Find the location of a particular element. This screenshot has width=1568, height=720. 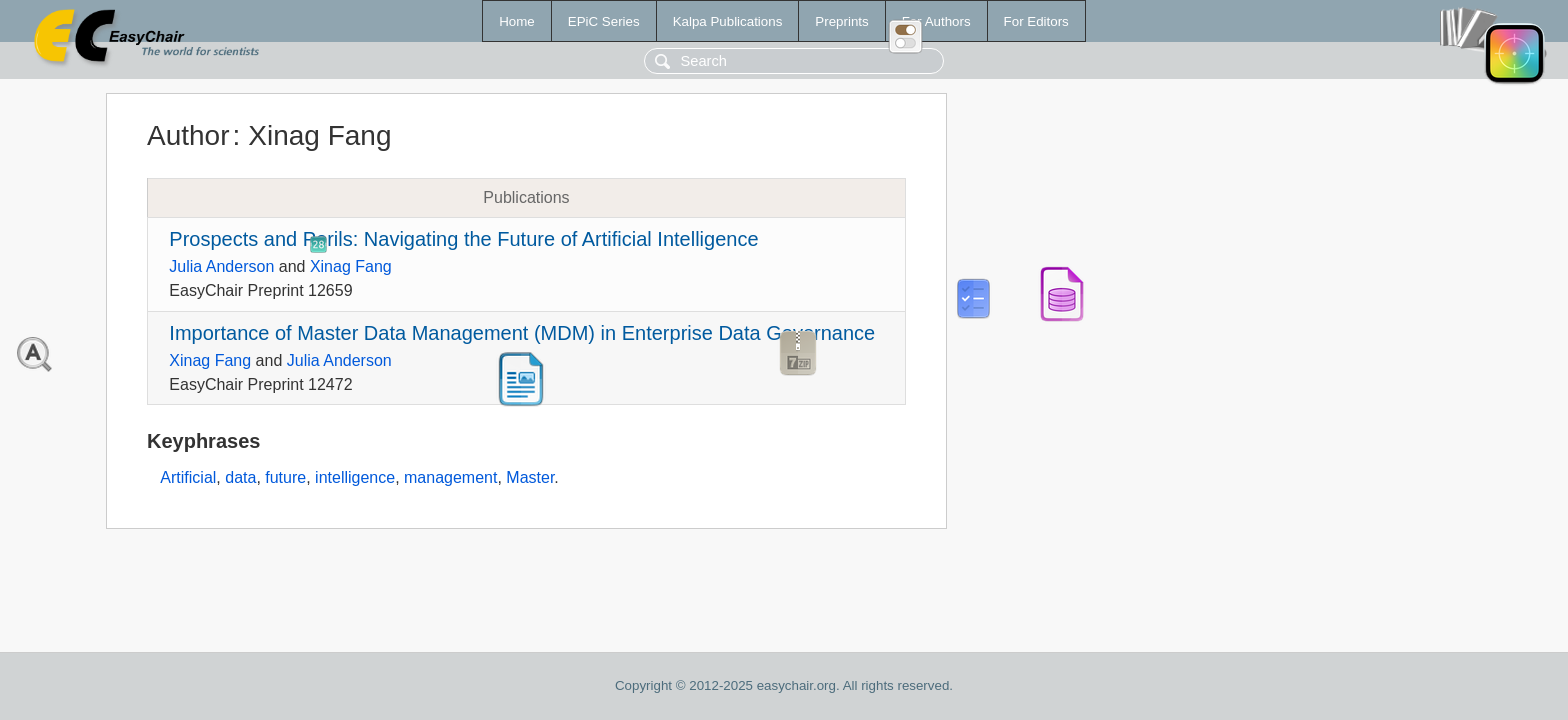

open unity tweak tool settings is located at coordinates (905, 36).